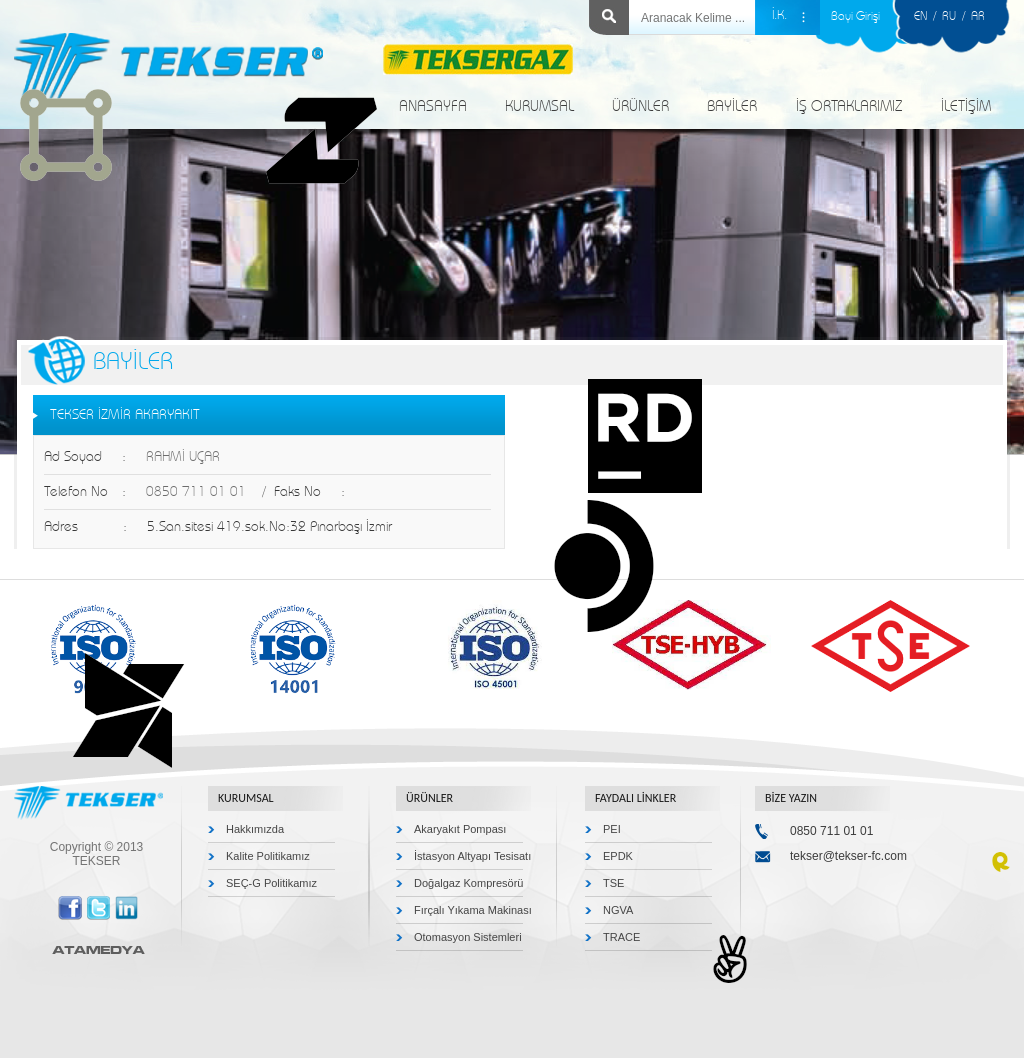  Describe the element at coordinates (128, 710) in the screenshot. I see `link to MODX content management system` at that location.